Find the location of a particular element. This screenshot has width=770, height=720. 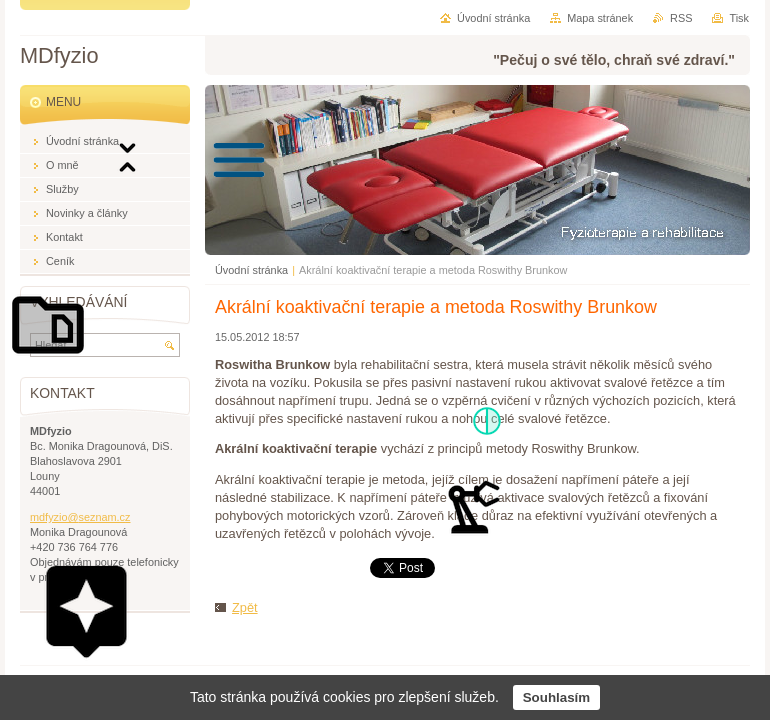

access saved code snippets is located at coordinates (48, 325).